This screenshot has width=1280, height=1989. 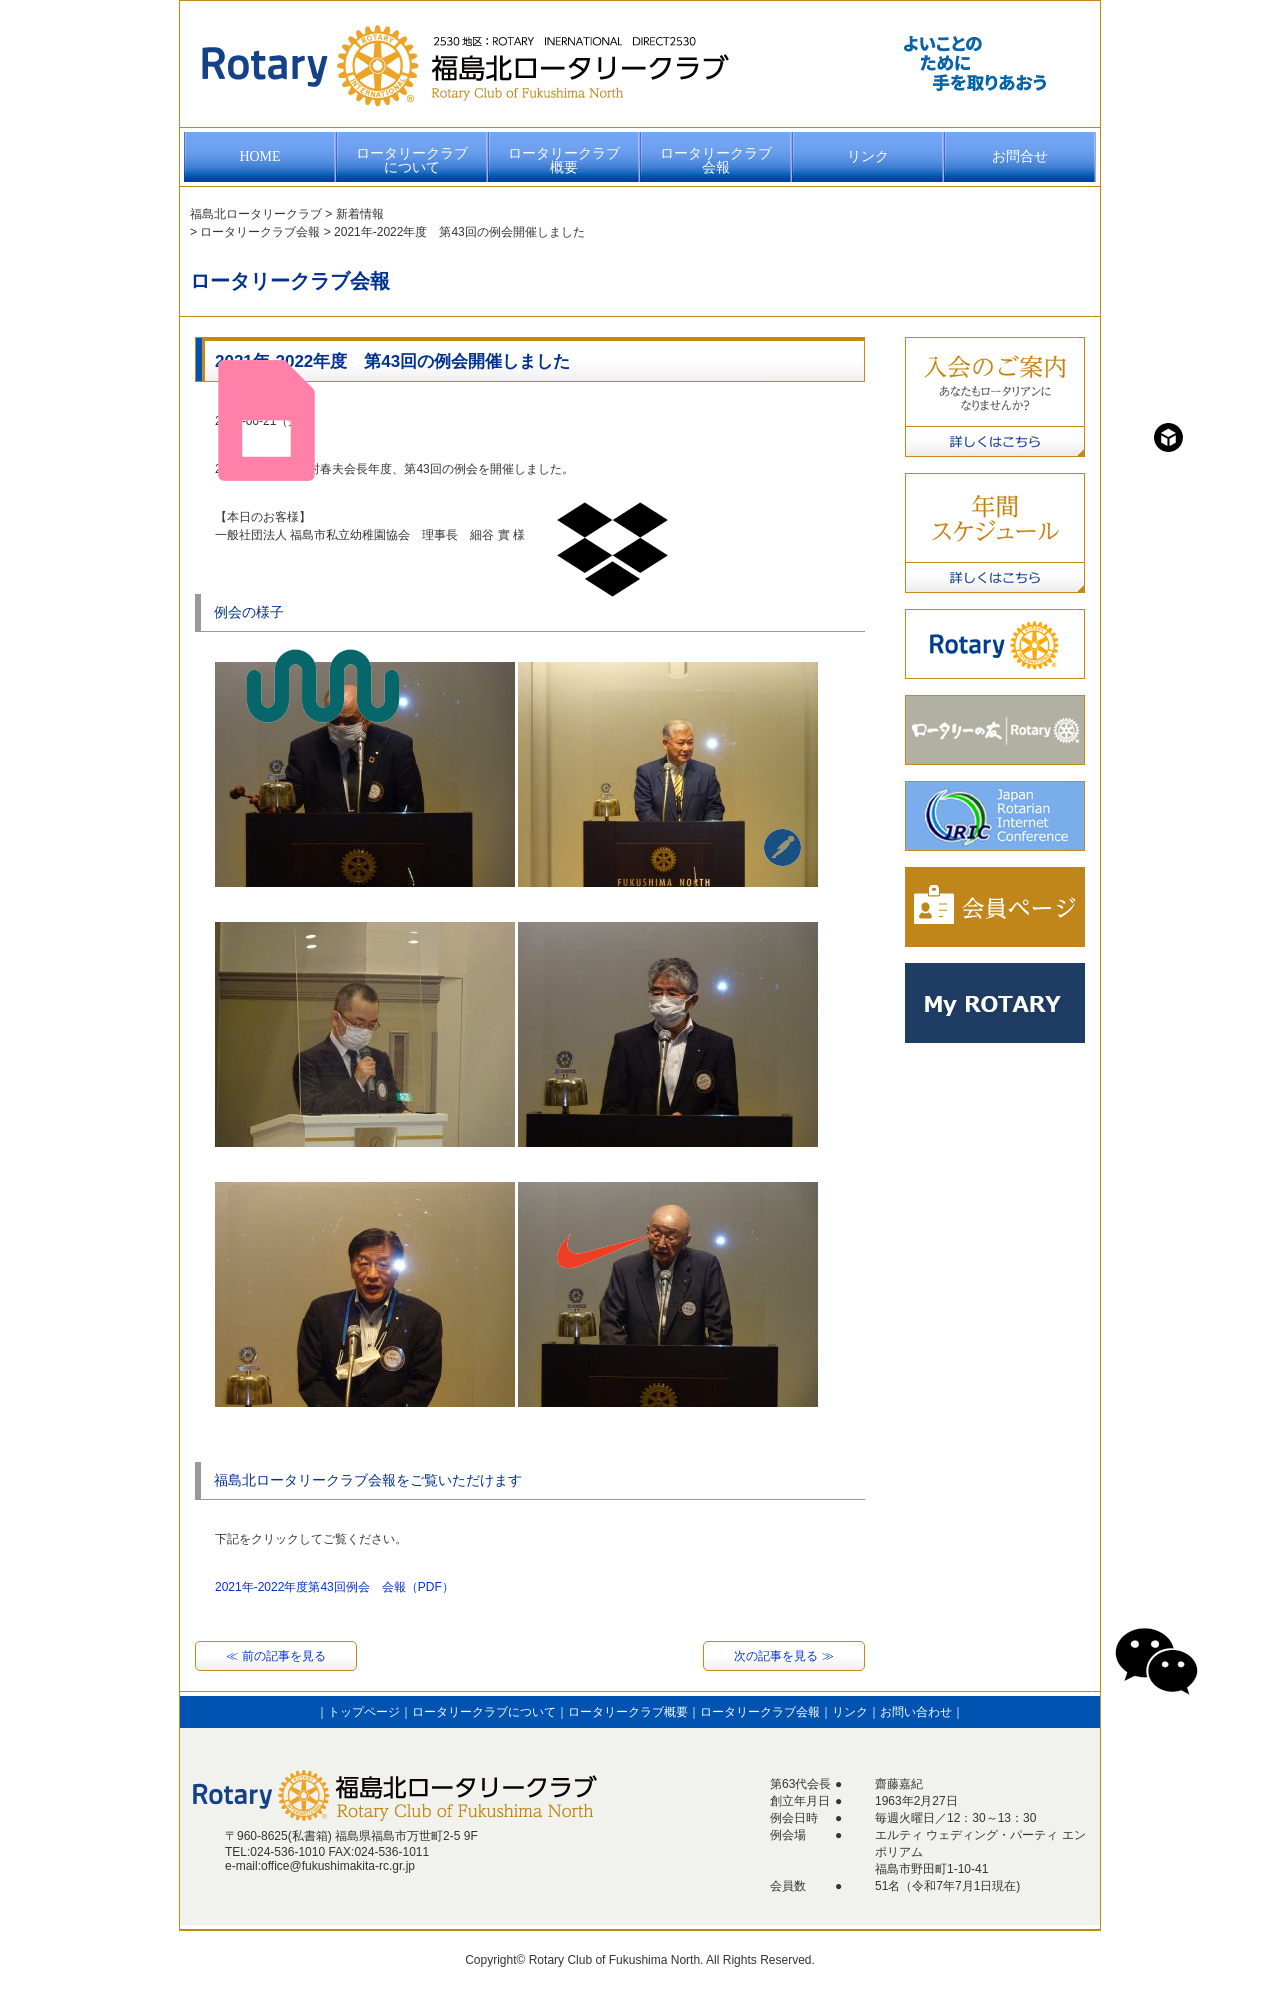 I want to click on Nike brand logo, so click(x=607, y=1250).